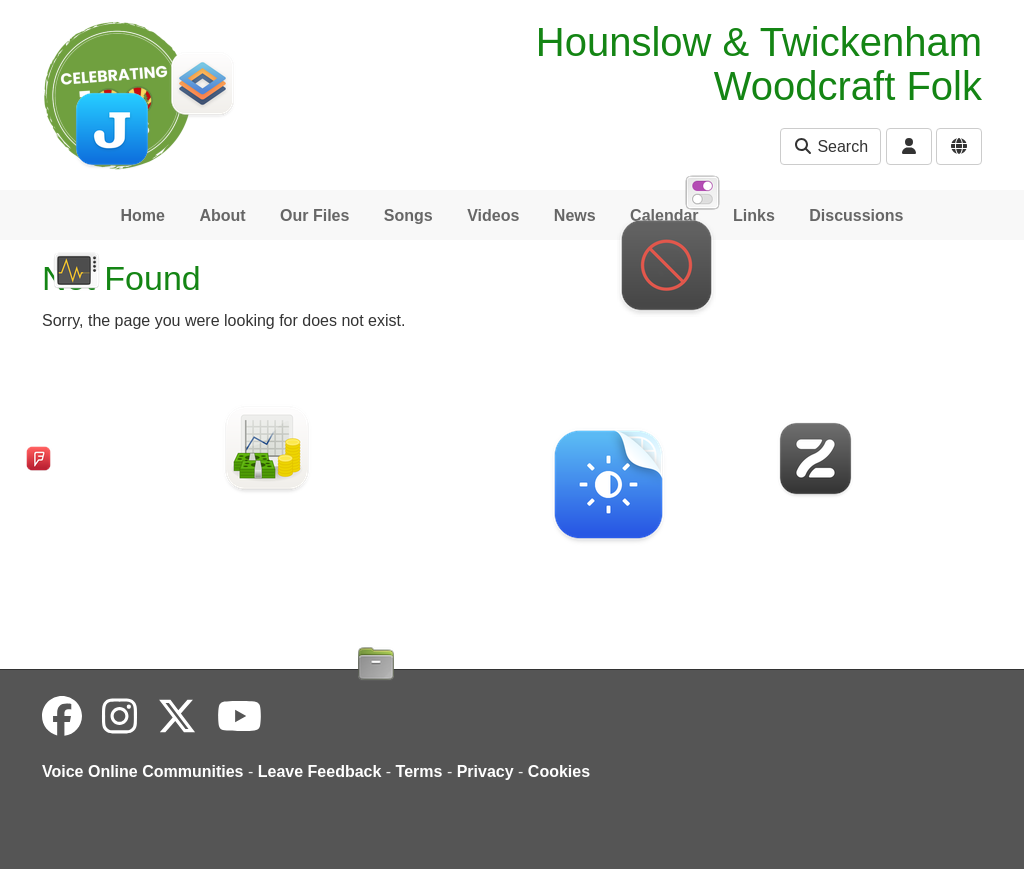  Describe the element at coordinates (267, 448) in the screenshot. I see `open gnucash personal finance application` at that location.